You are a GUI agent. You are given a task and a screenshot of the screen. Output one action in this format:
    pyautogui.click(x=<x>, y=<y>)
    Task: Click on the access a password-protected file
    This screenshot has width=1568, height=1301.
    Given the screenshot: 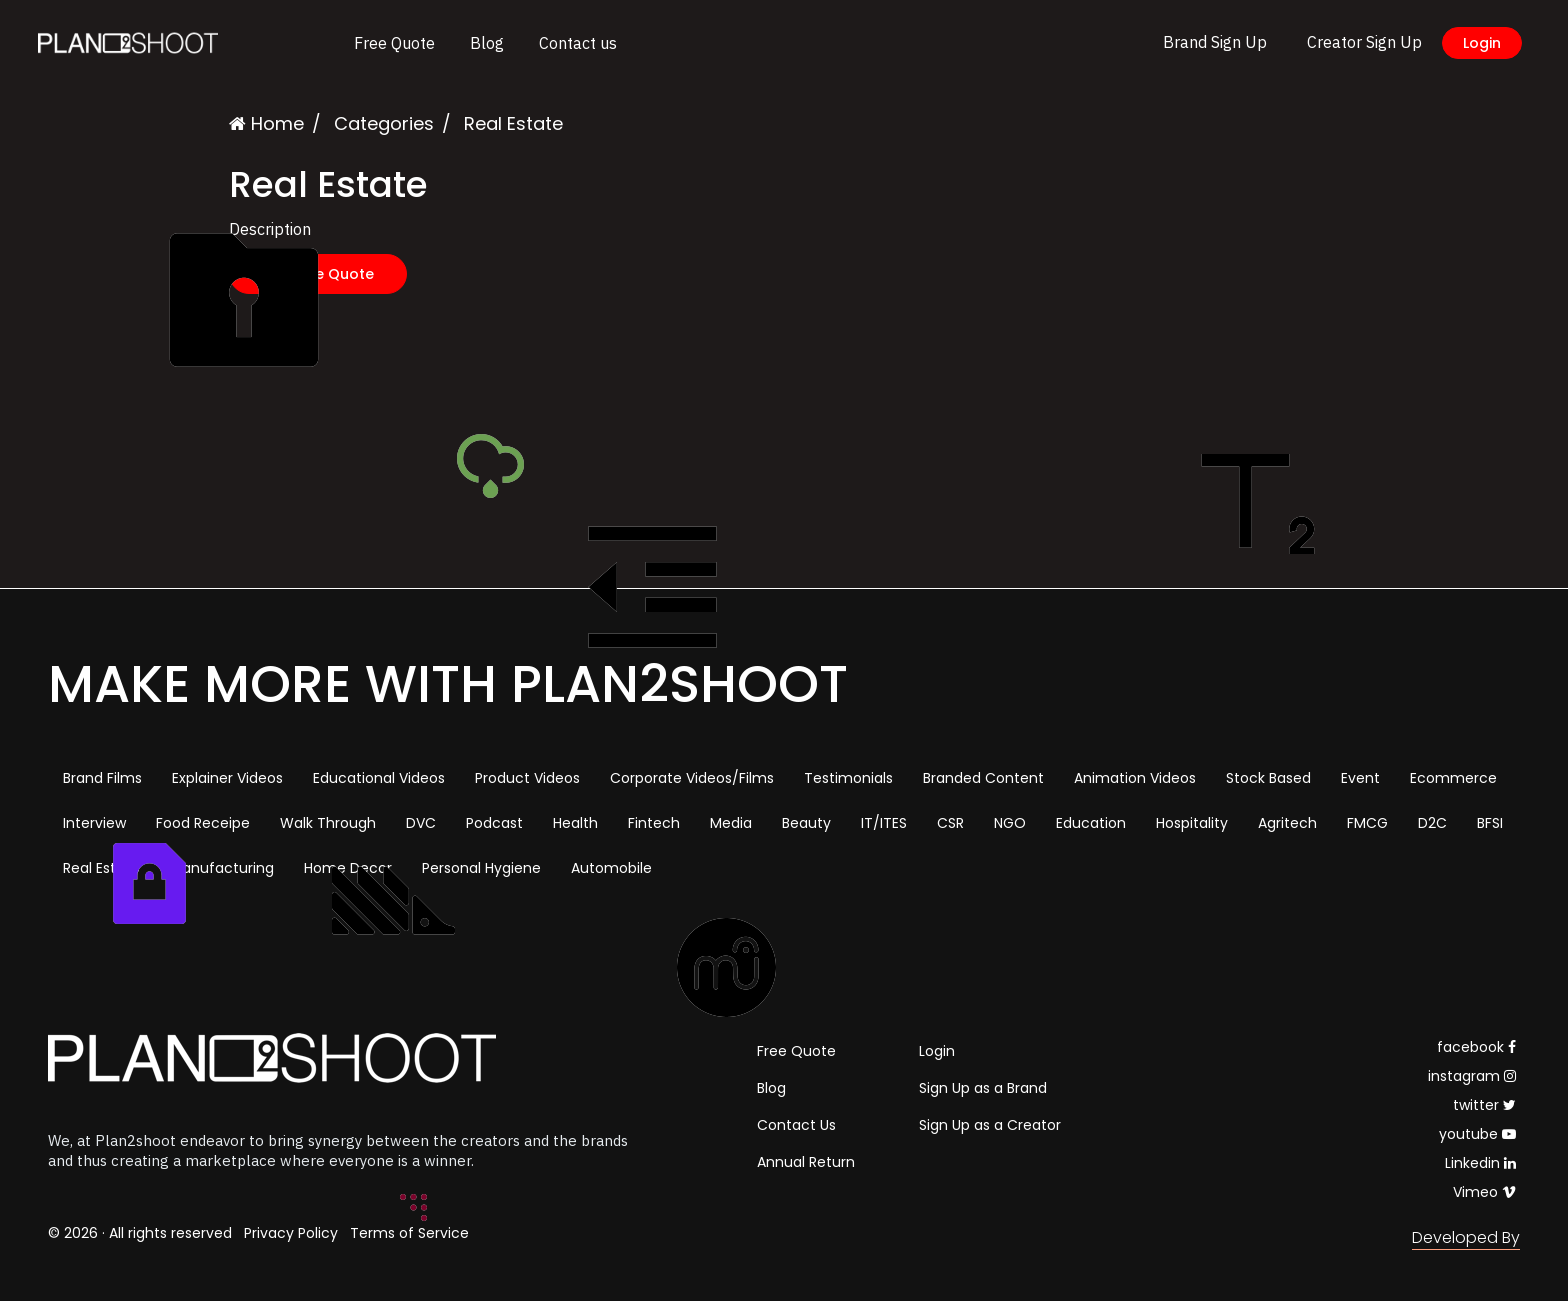 What is the action you would take?
    pyautogui.click(x=149, y=883)
    